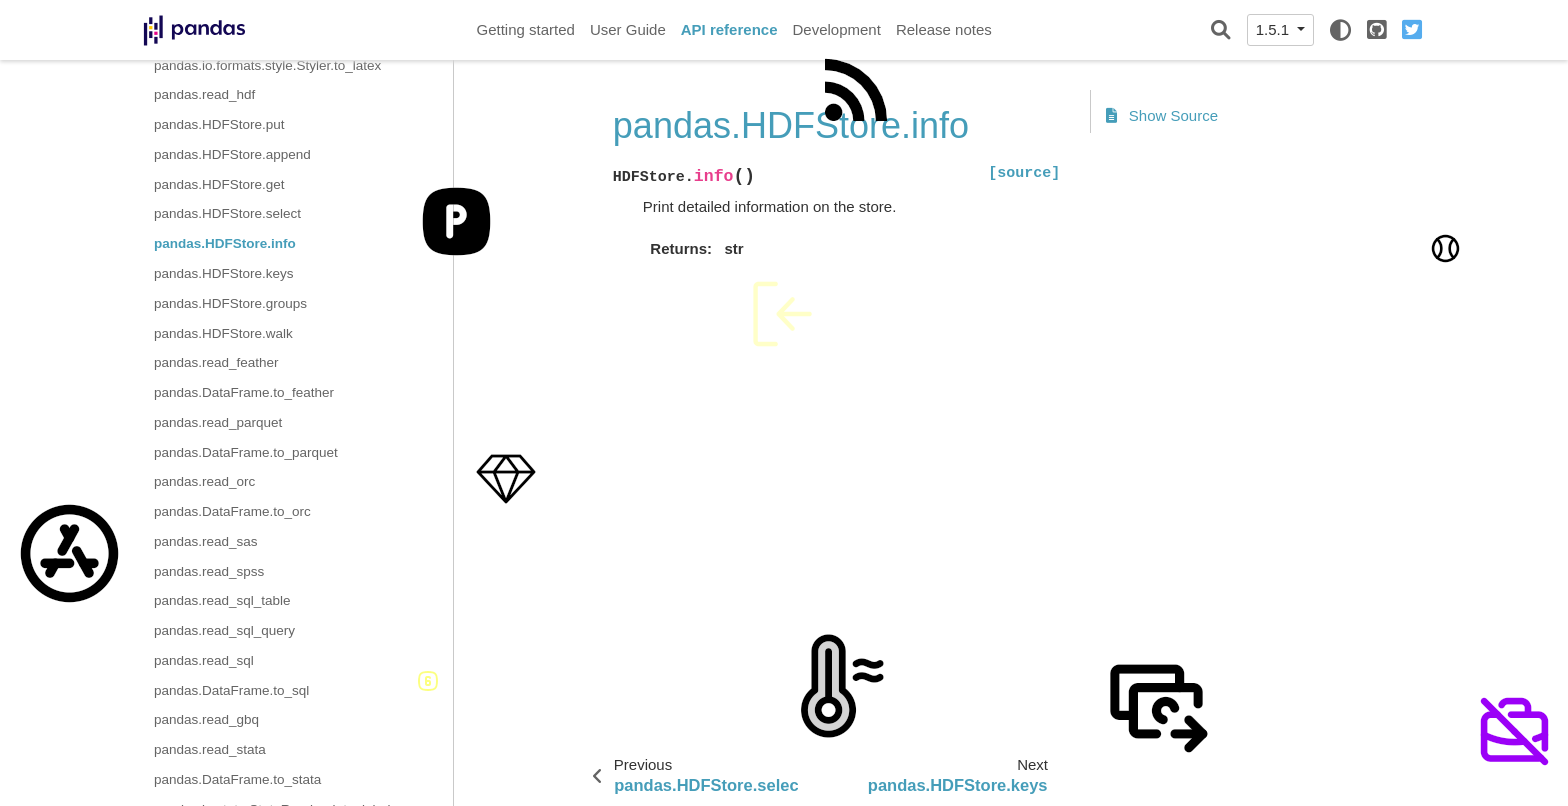 The width and height of the screenshot is (1568, 806). I want to click on sign in to your account, so click(781, 314).